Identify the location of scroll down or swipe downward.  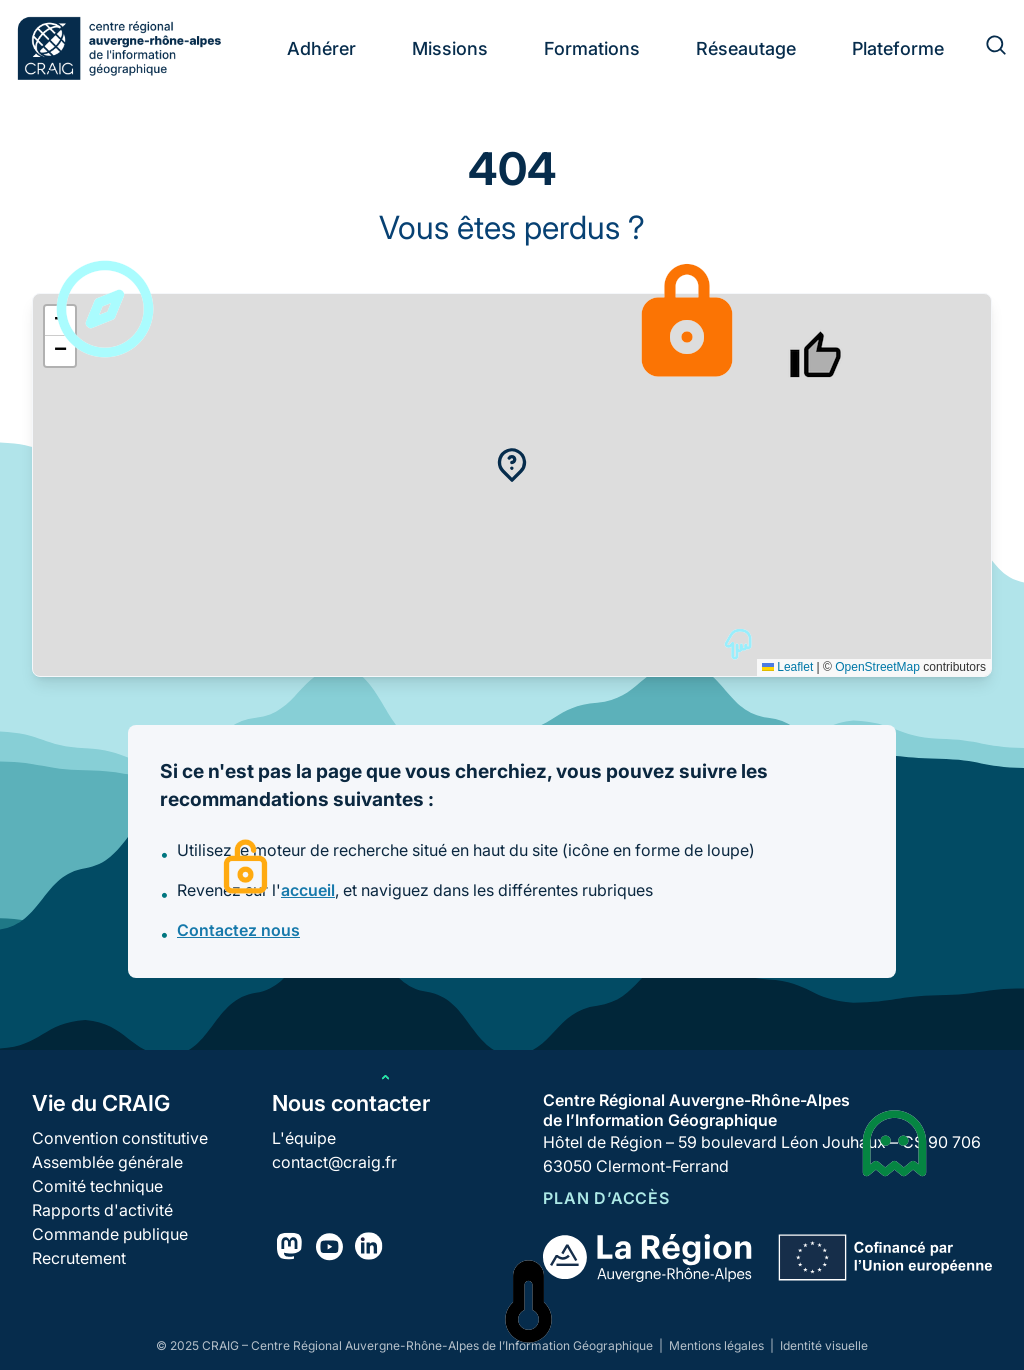
(738, 643).